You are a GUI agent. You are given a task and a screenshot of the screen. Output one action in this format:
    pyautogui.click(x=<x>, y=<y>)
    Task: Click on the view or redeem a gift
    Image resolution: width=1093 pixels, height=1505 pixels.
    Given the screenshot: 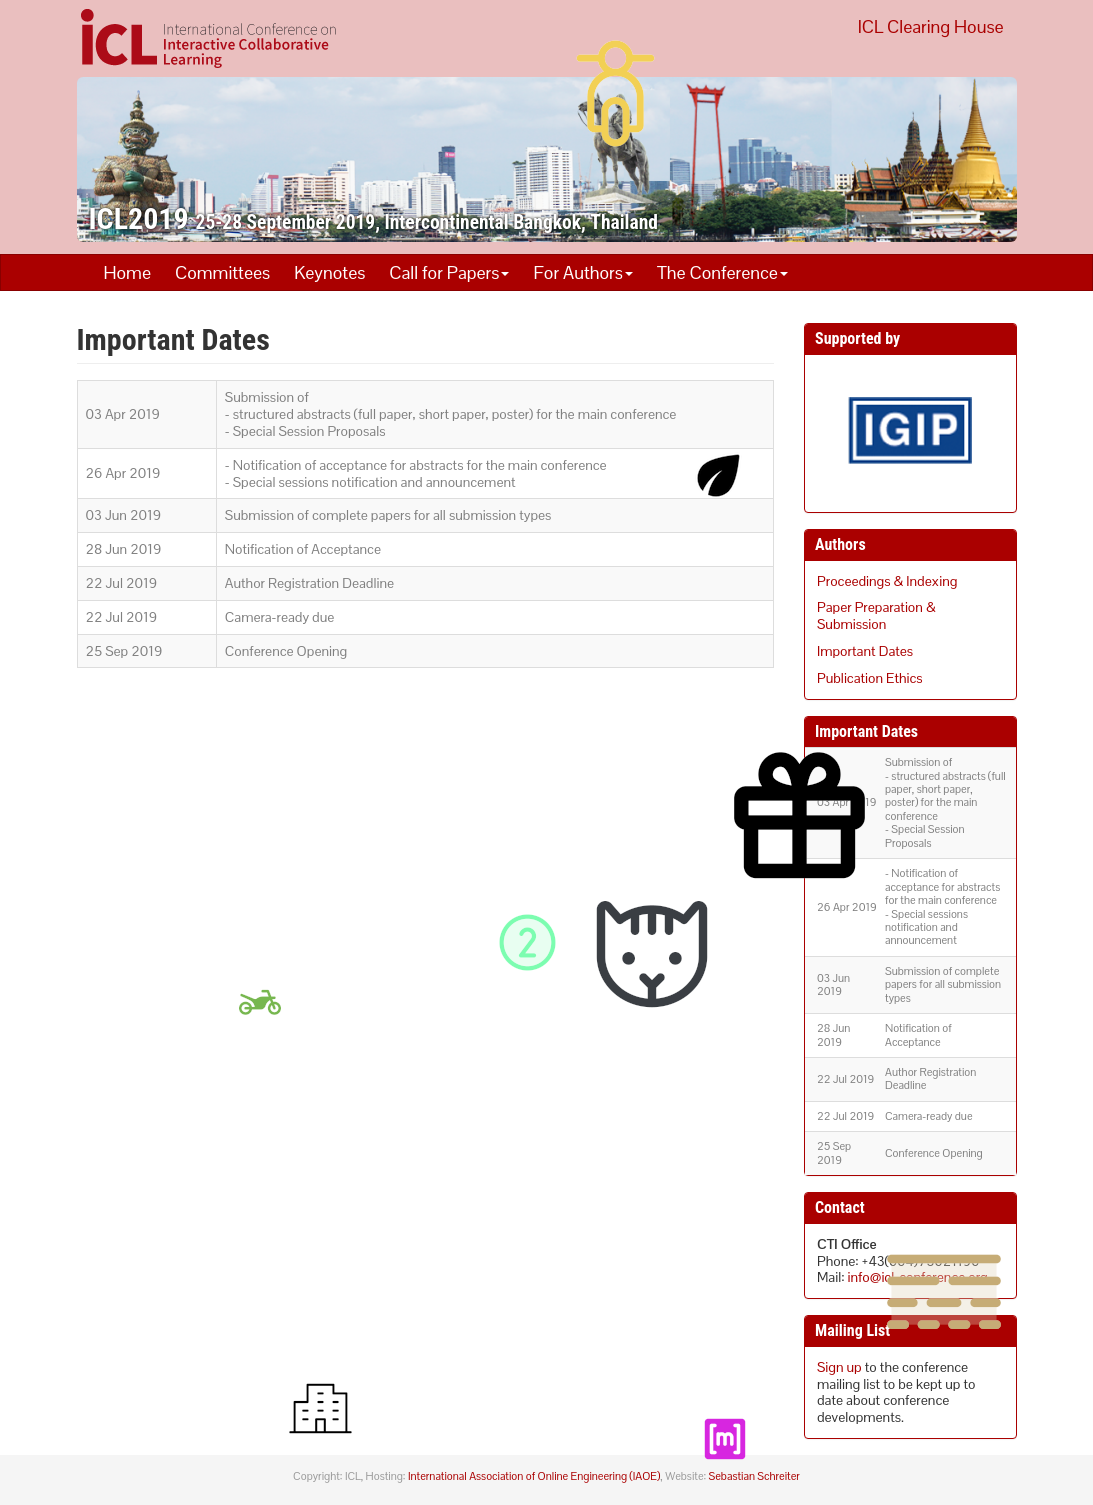 What is the action you would take?
    pyautogui.click(x=799, y=822)
    